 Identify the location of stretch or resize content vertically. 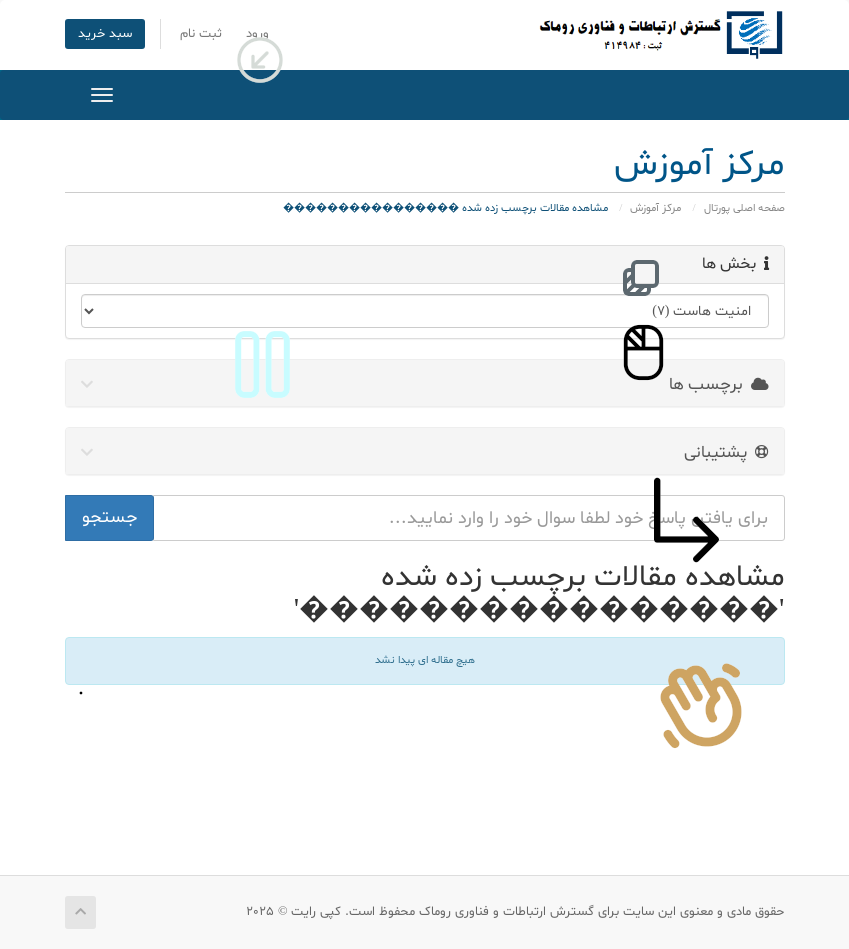
(262, 364).